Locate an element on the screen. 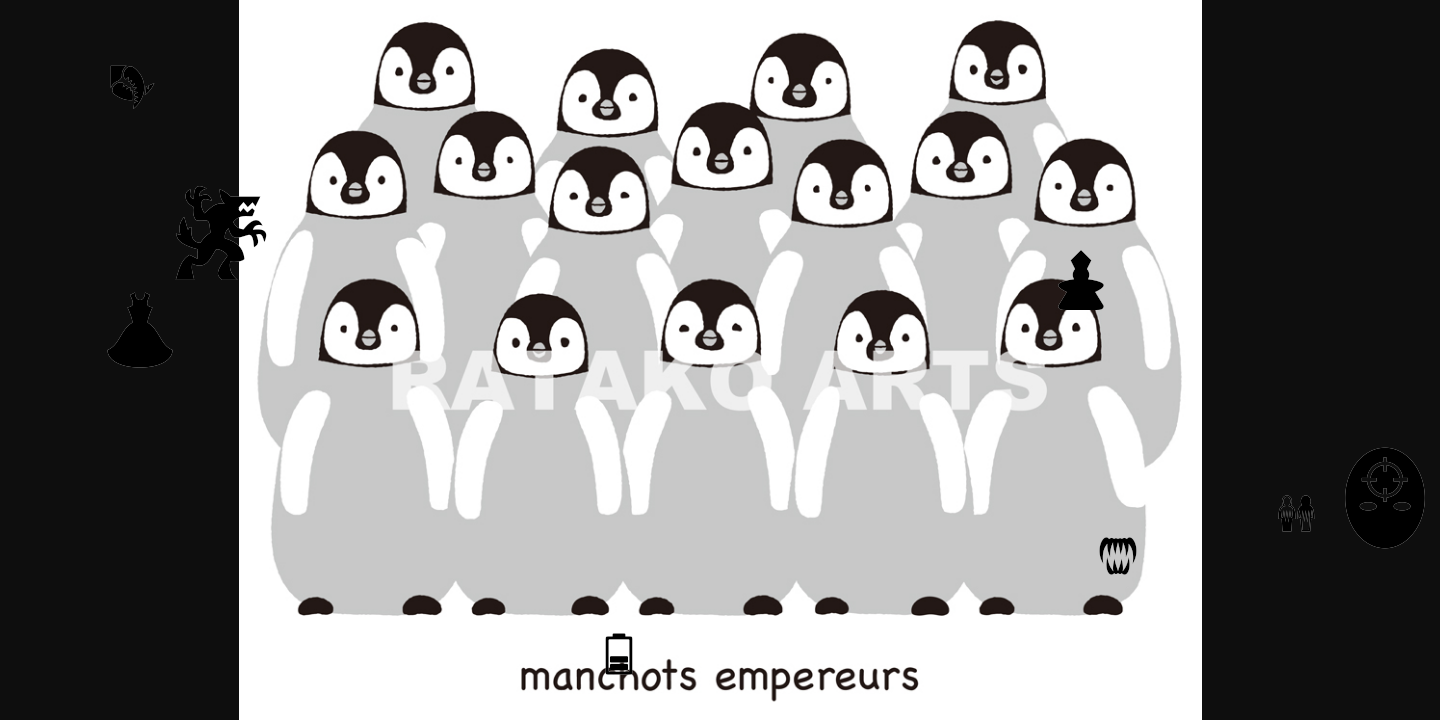 The width and height of the screenshot is (1440, 720). represents a monster or creature enemy type is located at coordinates (1118, 556).